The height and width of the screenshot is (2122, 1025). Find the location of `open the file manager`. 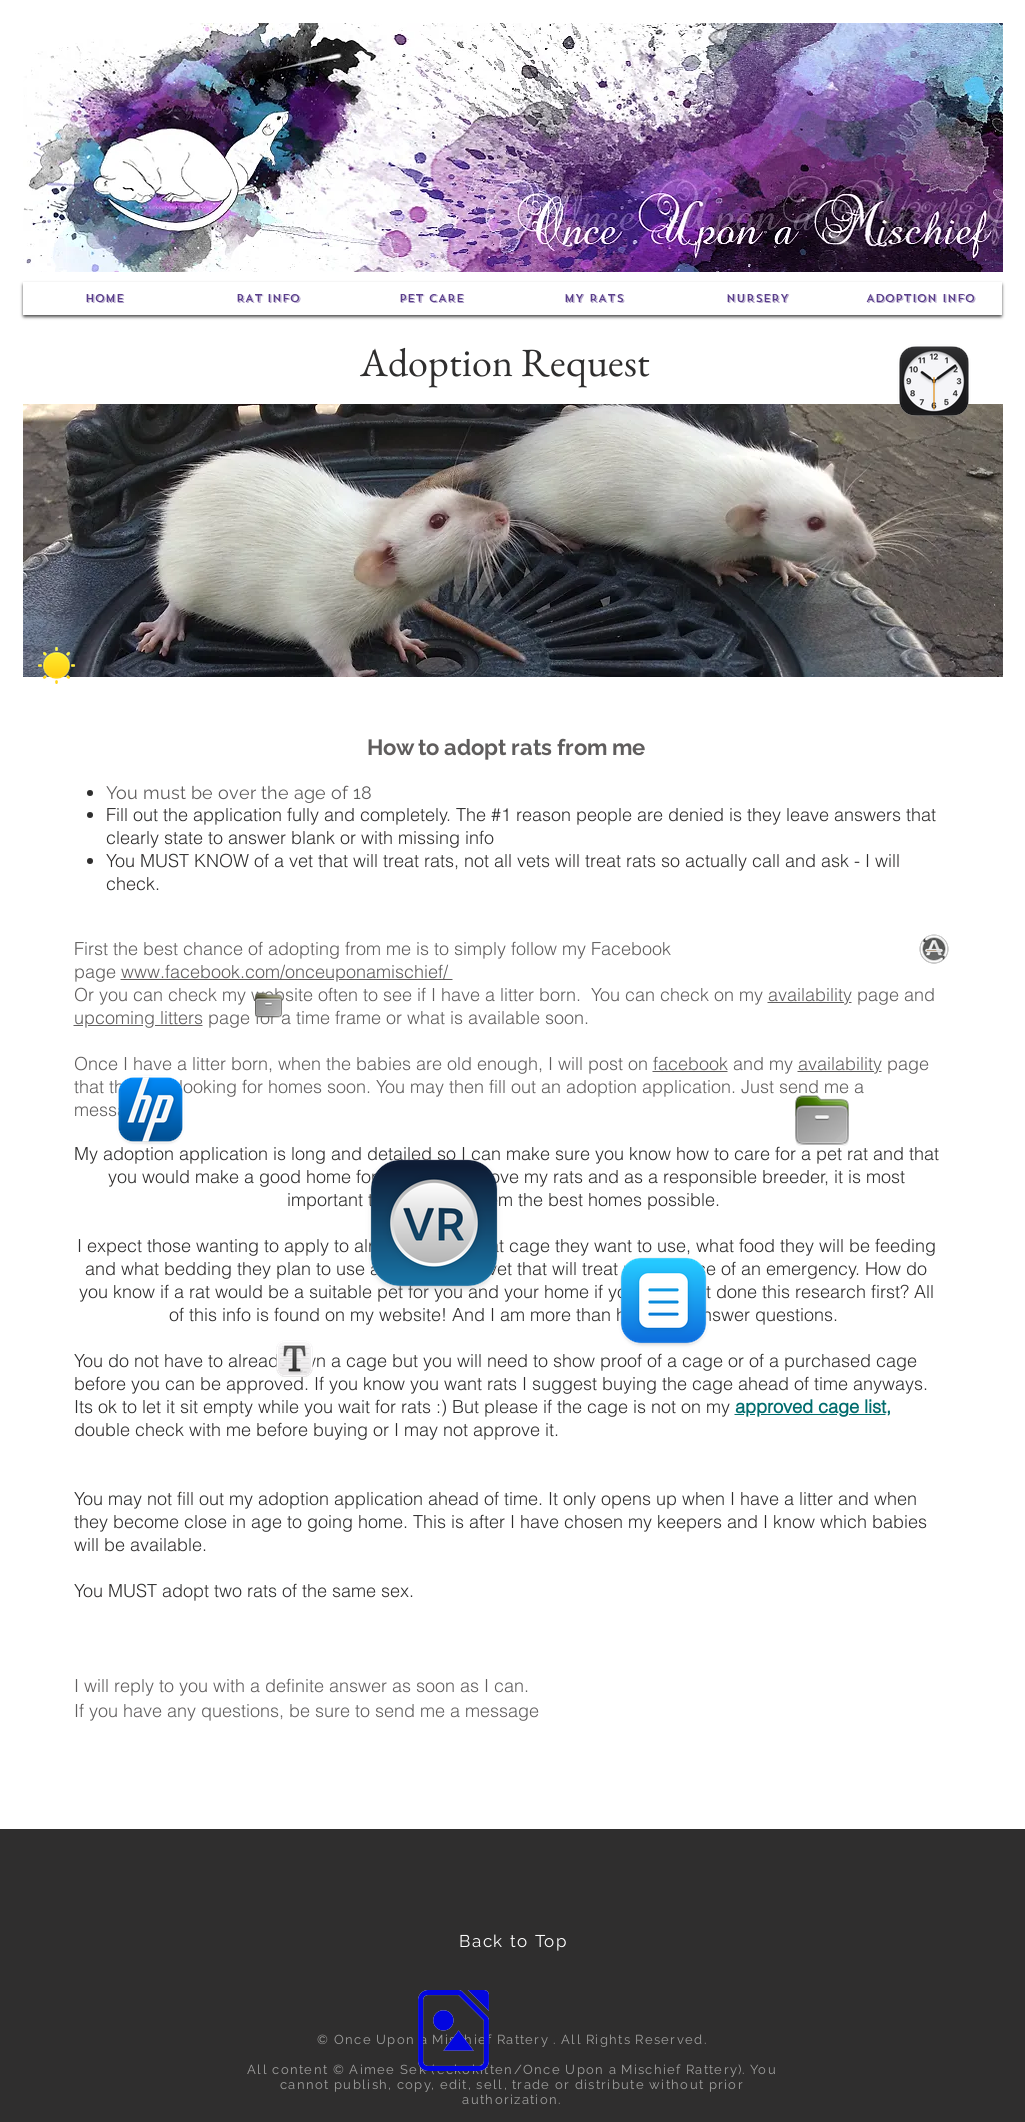

open the file manager is located at coordinates (822, 1120).